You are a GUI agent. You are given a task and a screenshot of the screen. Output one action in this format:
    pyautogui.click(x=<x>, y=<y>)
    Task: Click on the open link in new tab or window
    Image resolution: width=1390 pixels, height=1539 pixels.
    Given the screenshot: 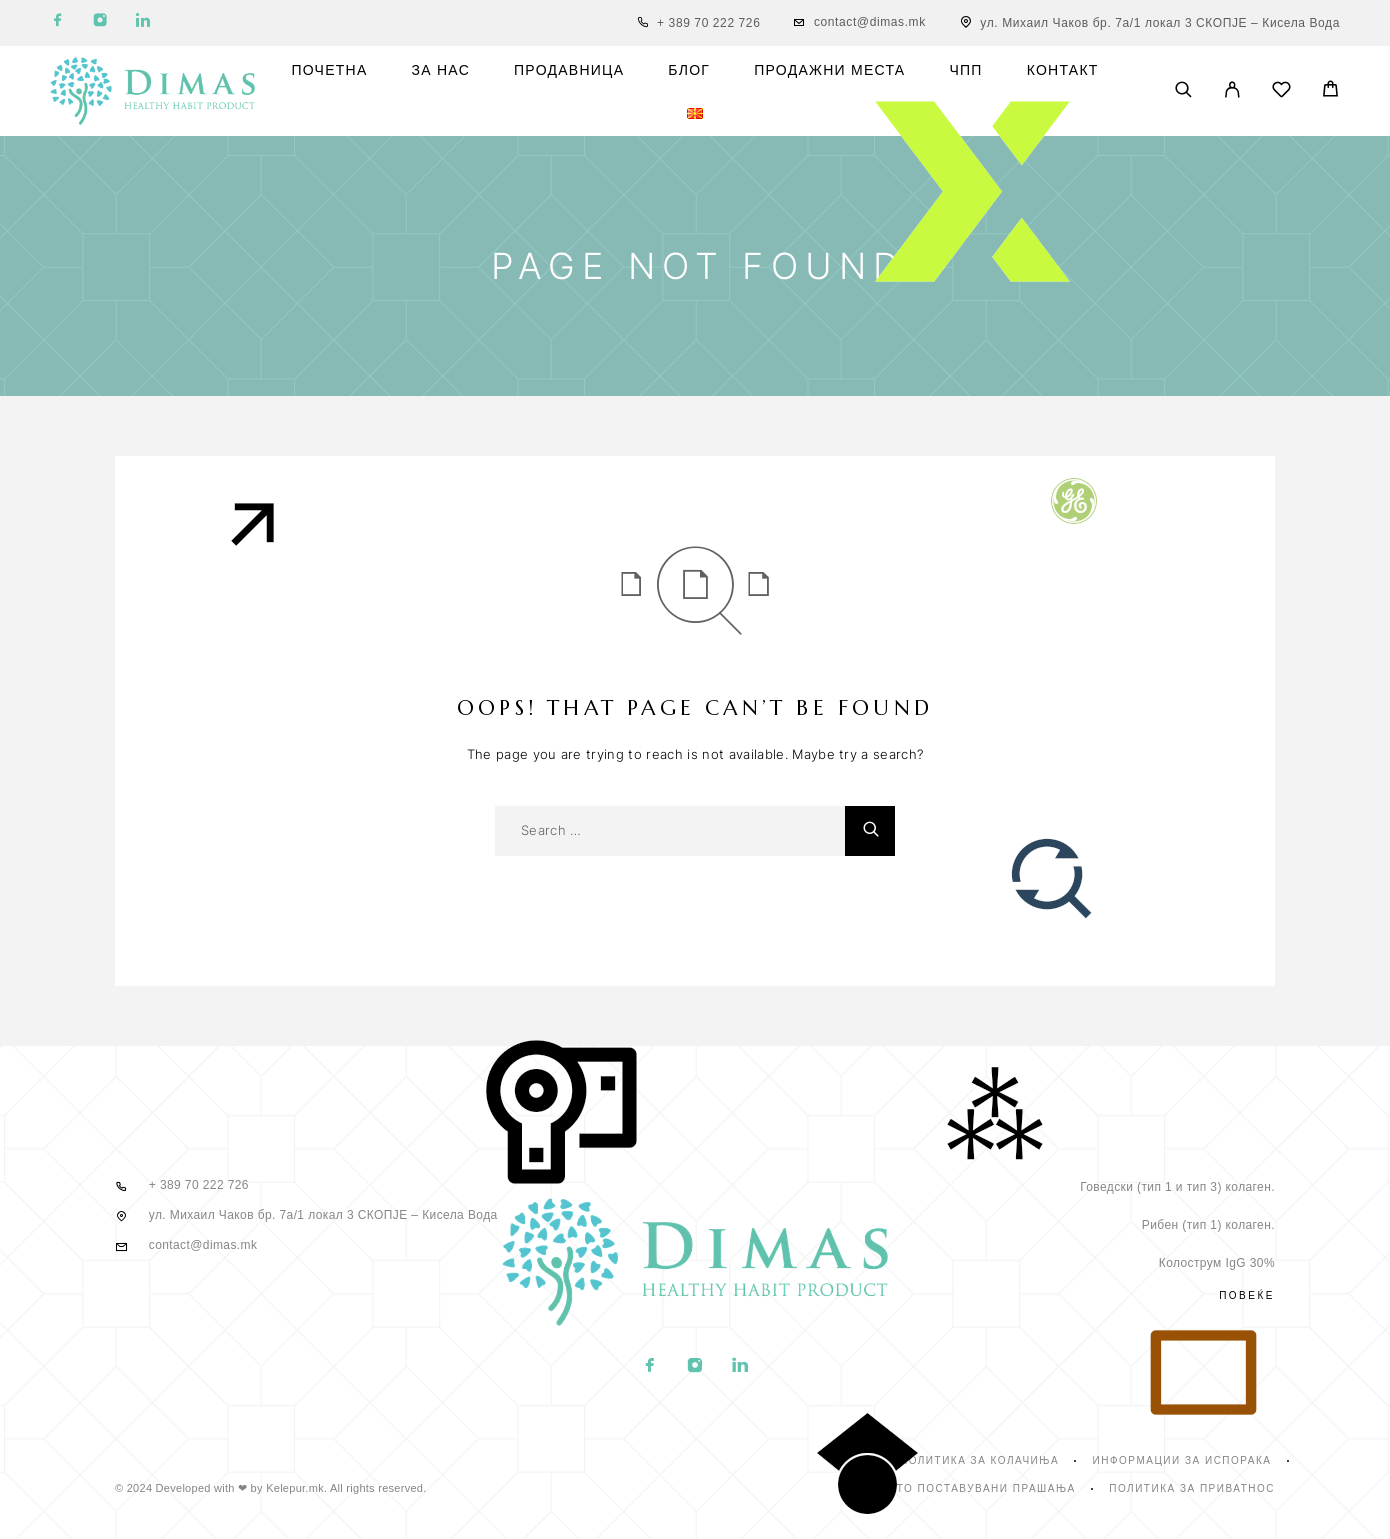 What is the action you would take?
    pyautogui.click(x=252, y=524)
    